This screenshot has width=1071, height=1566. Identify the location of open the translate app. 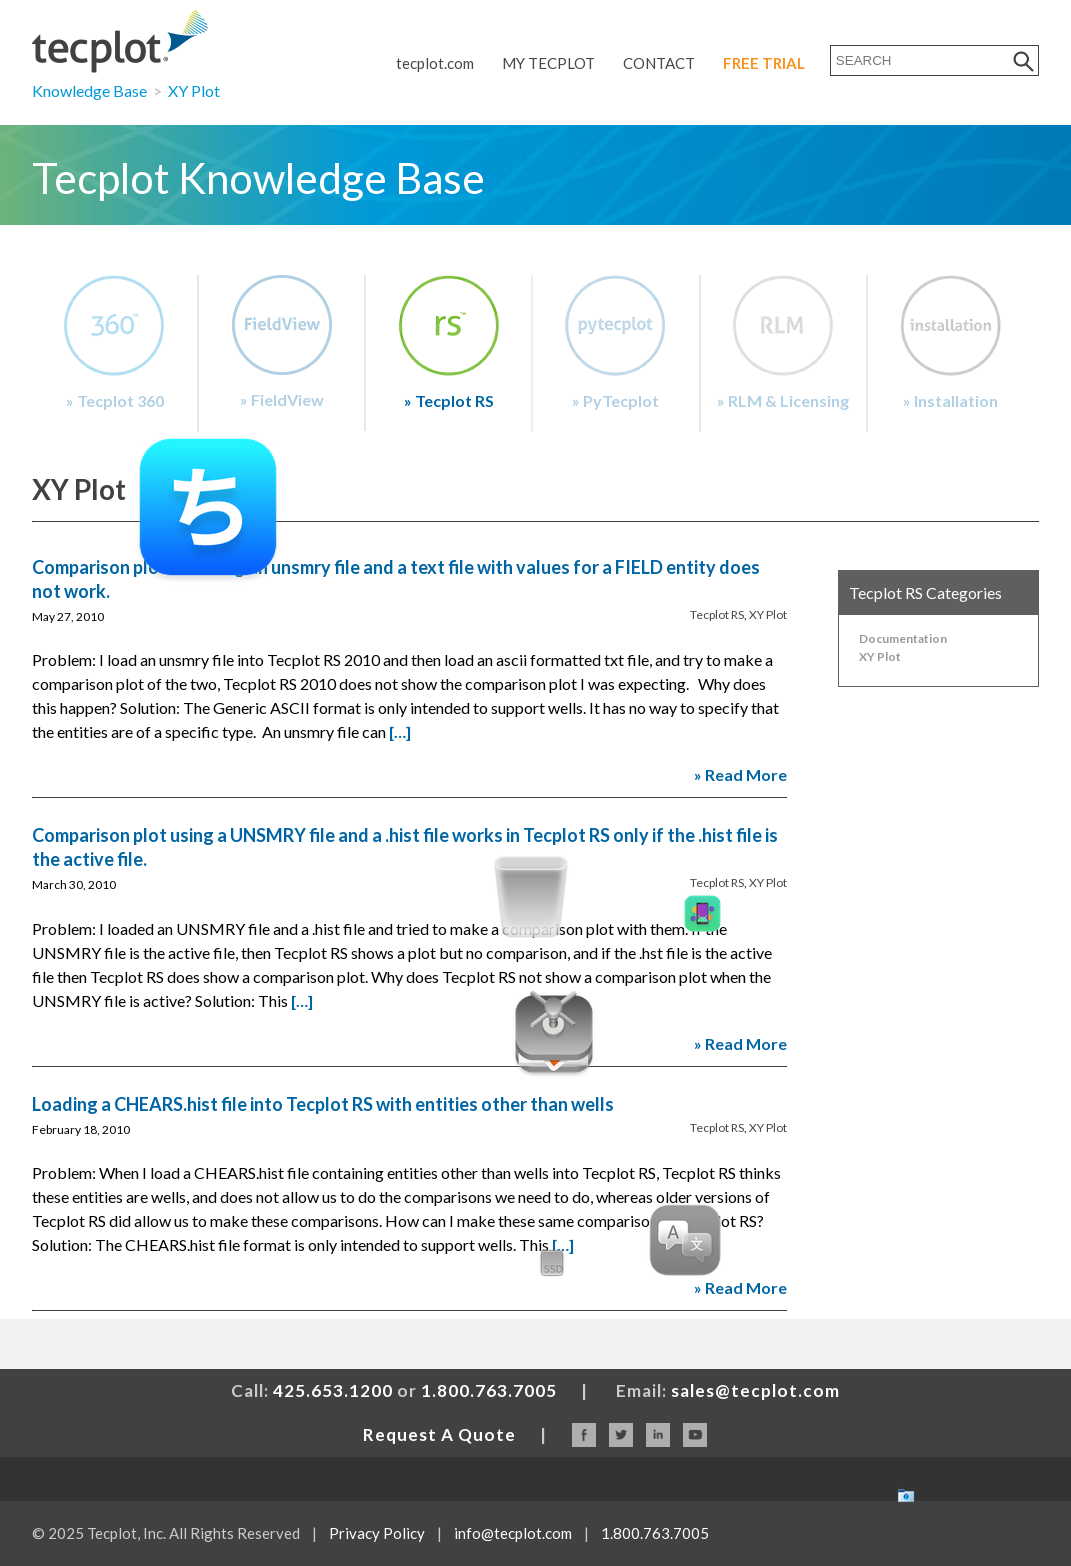
(685, 1240).